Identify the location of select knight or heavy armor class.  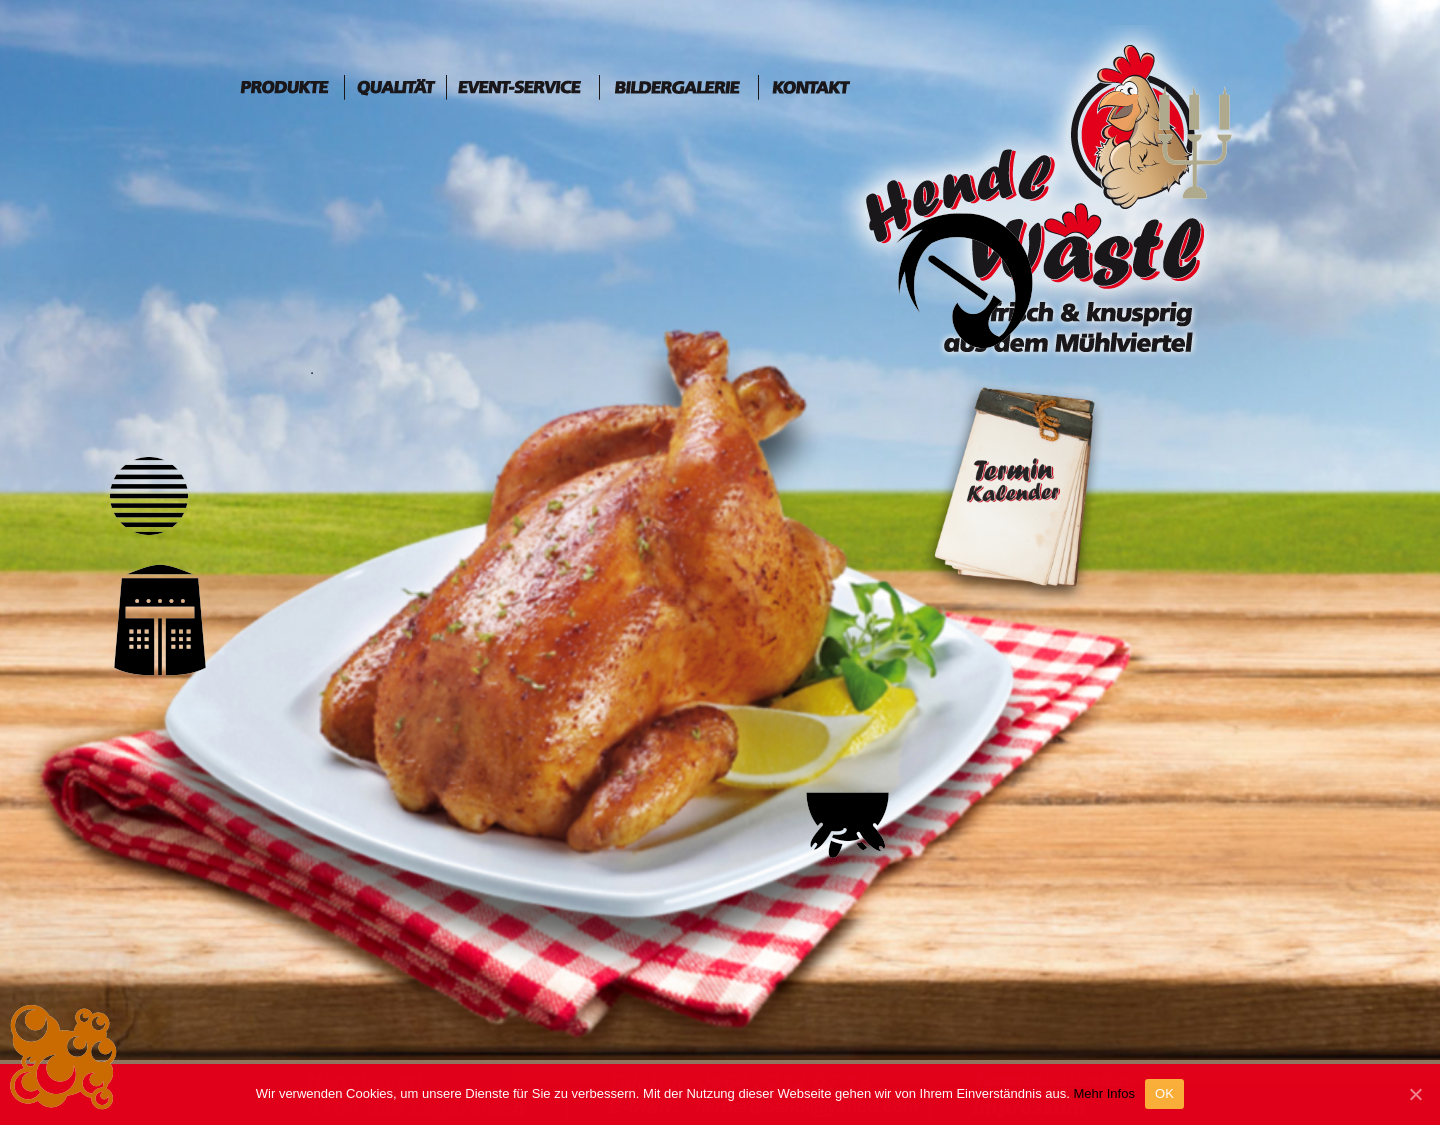
(160, 622).